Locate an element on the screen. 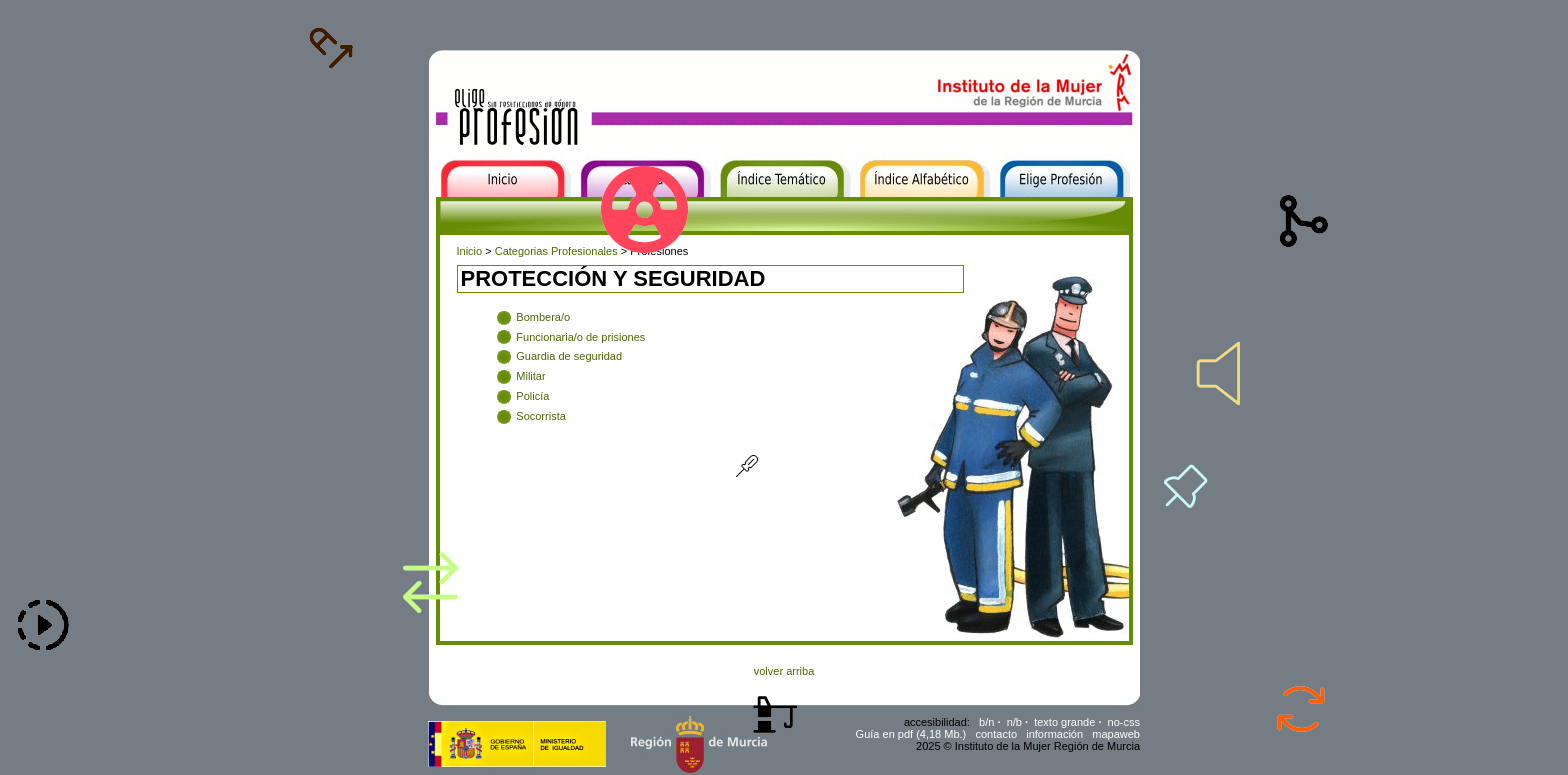 Image resolution: width=1568 pixels, height=775 pixels. change text orientation or direction is located at coordinates (331, 47).